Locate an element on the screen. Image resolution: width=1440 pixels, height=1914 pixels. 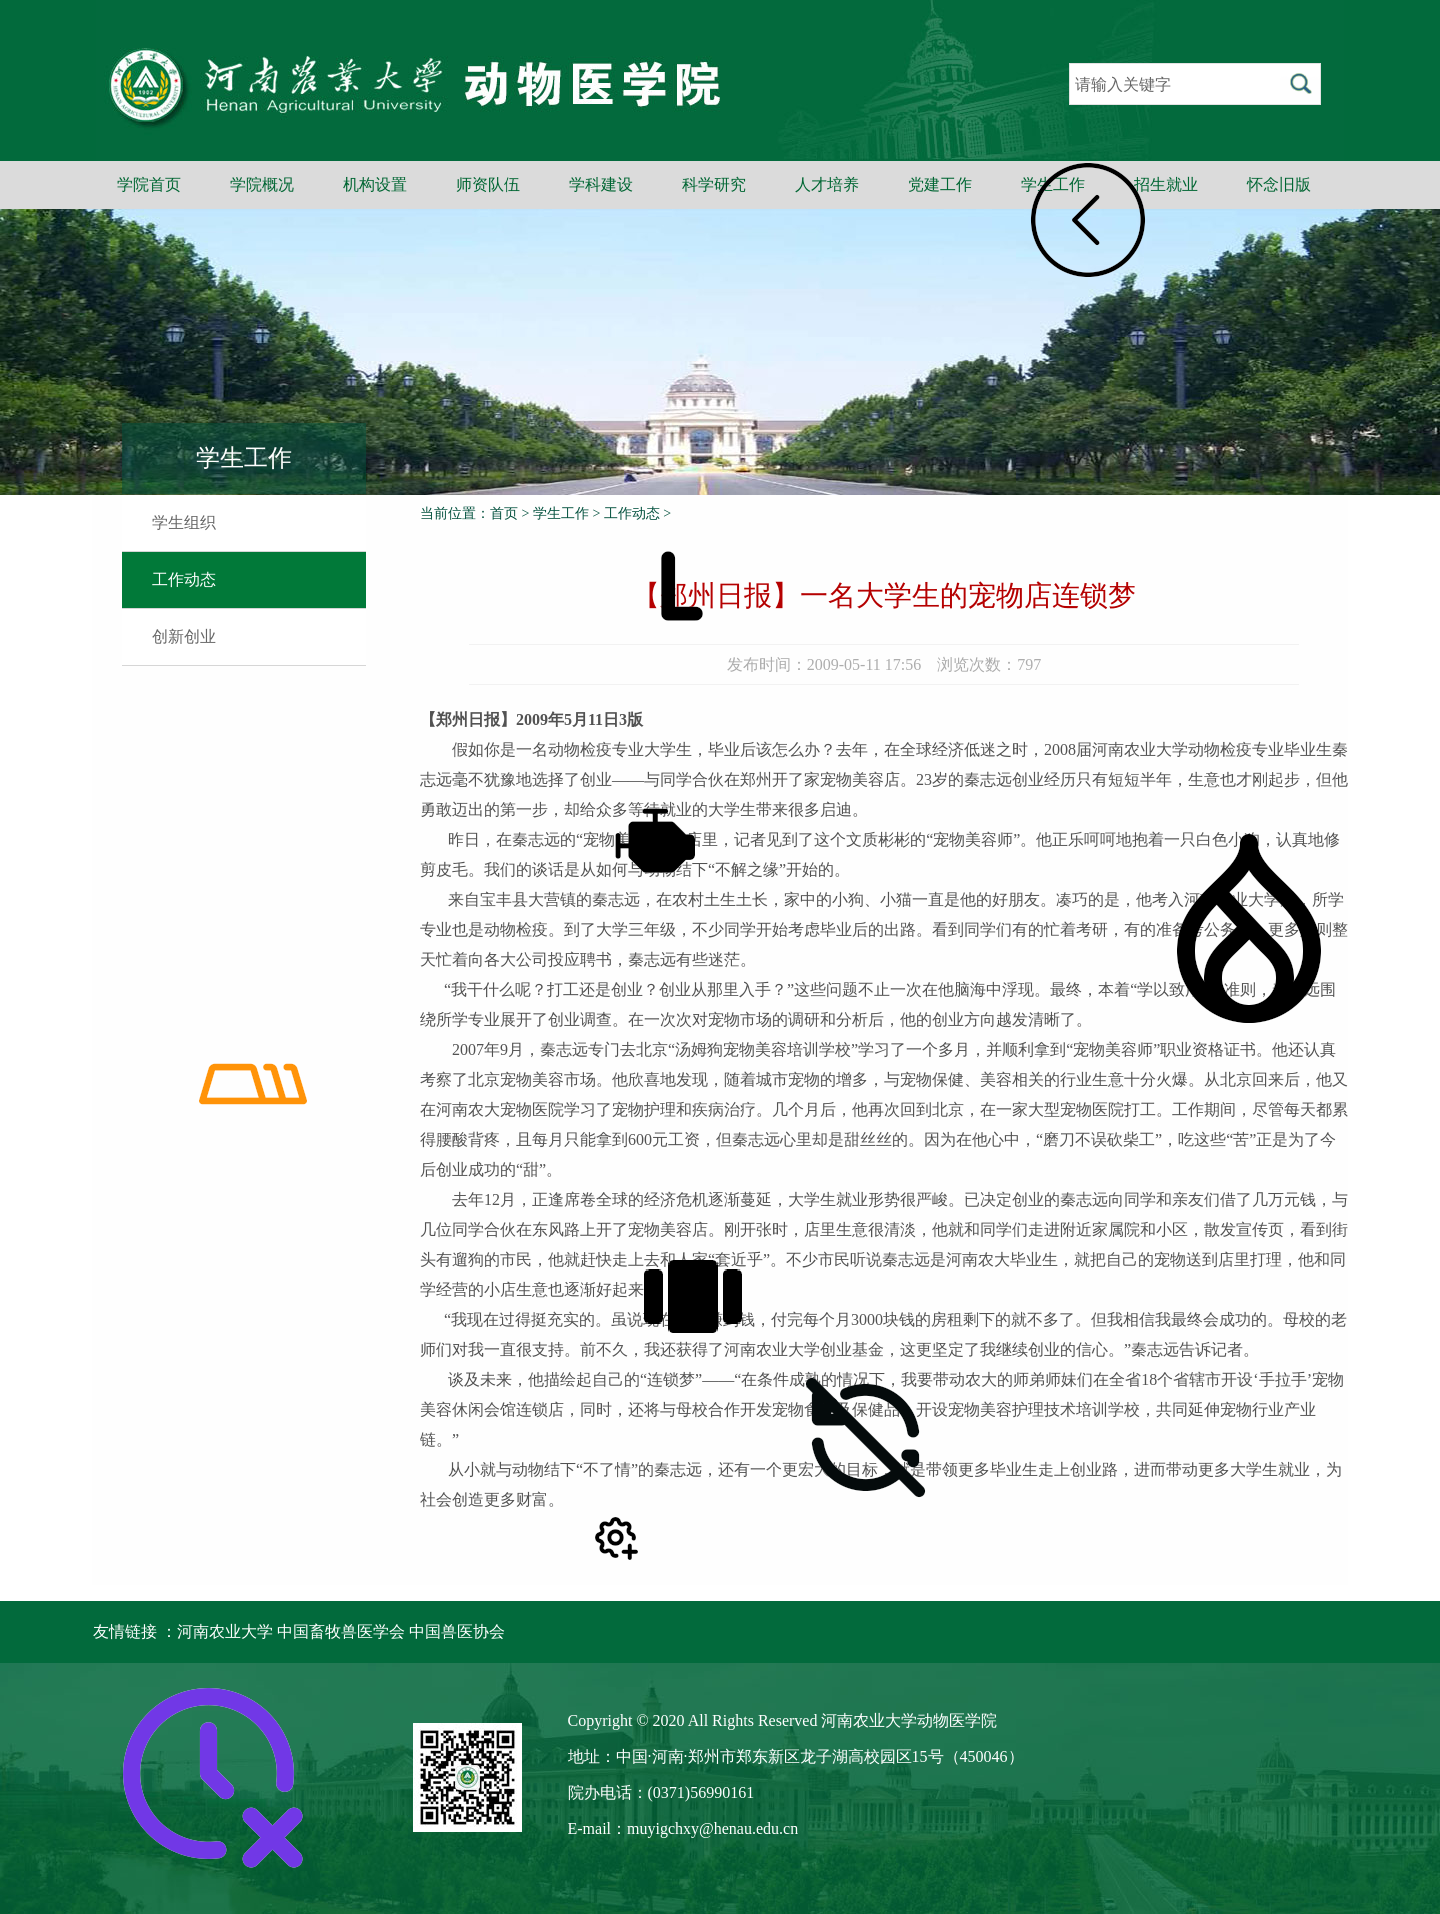
access engine or vehicle diagnostics is located at coordinates (654, 842).